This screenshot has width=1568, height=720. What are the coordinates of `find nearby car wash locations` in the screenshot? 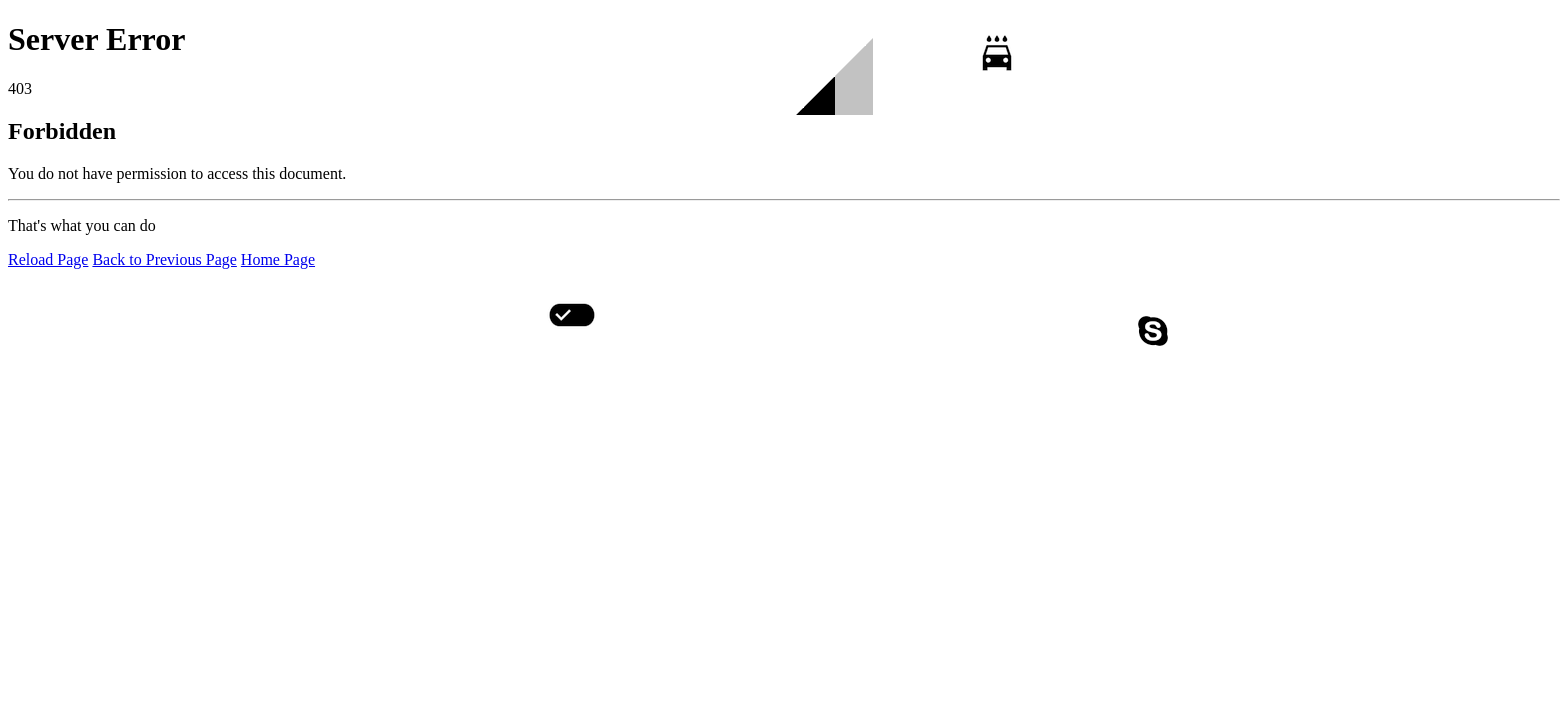 It's located at (997, 53).